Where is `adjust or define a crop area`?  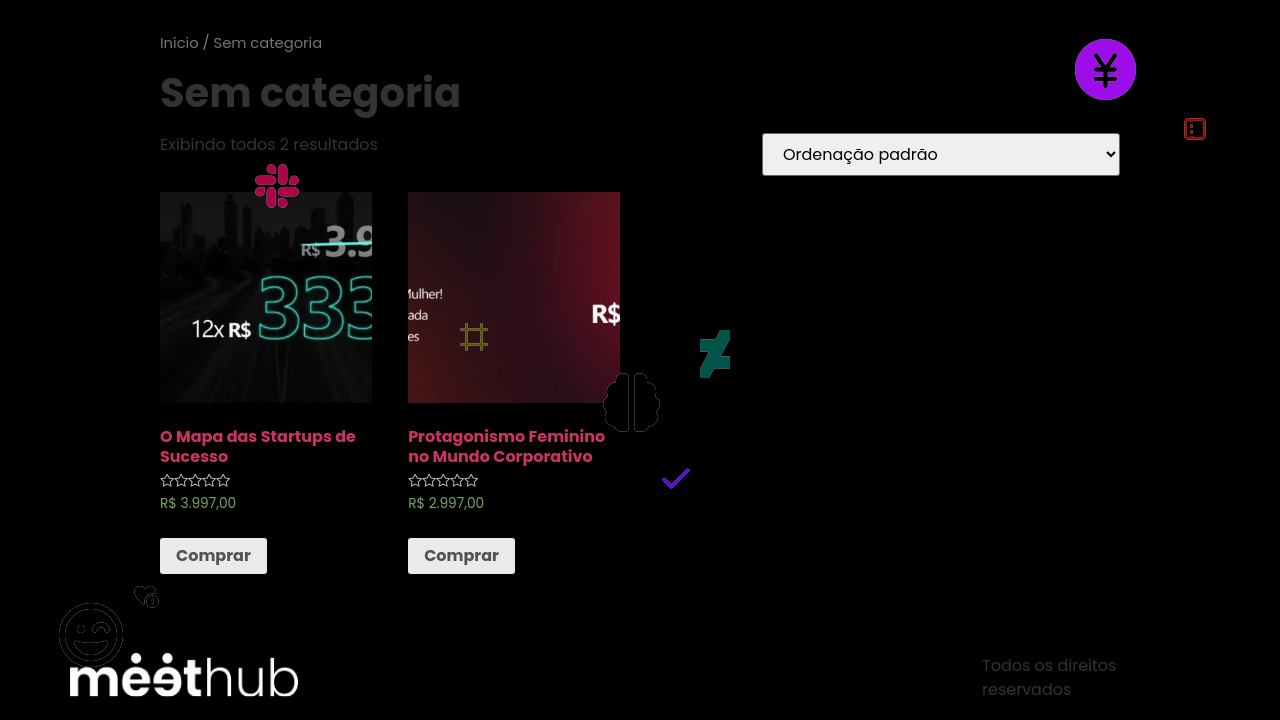 adjust or define a crop area is located at coordinates (474, 337).